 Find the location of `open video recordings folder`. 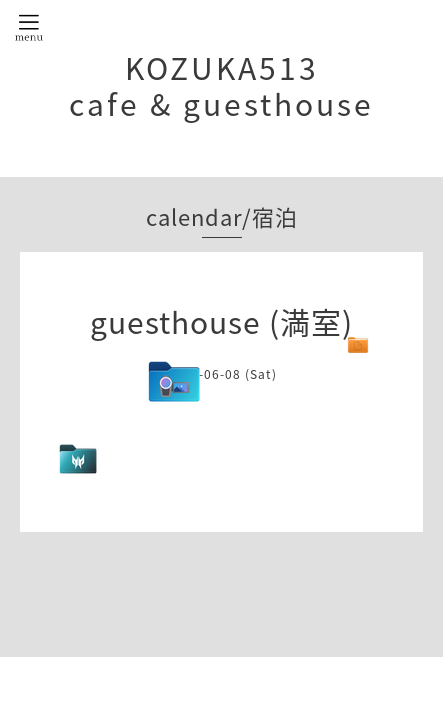

open video recordings folder is located at coordinates (174, 383).